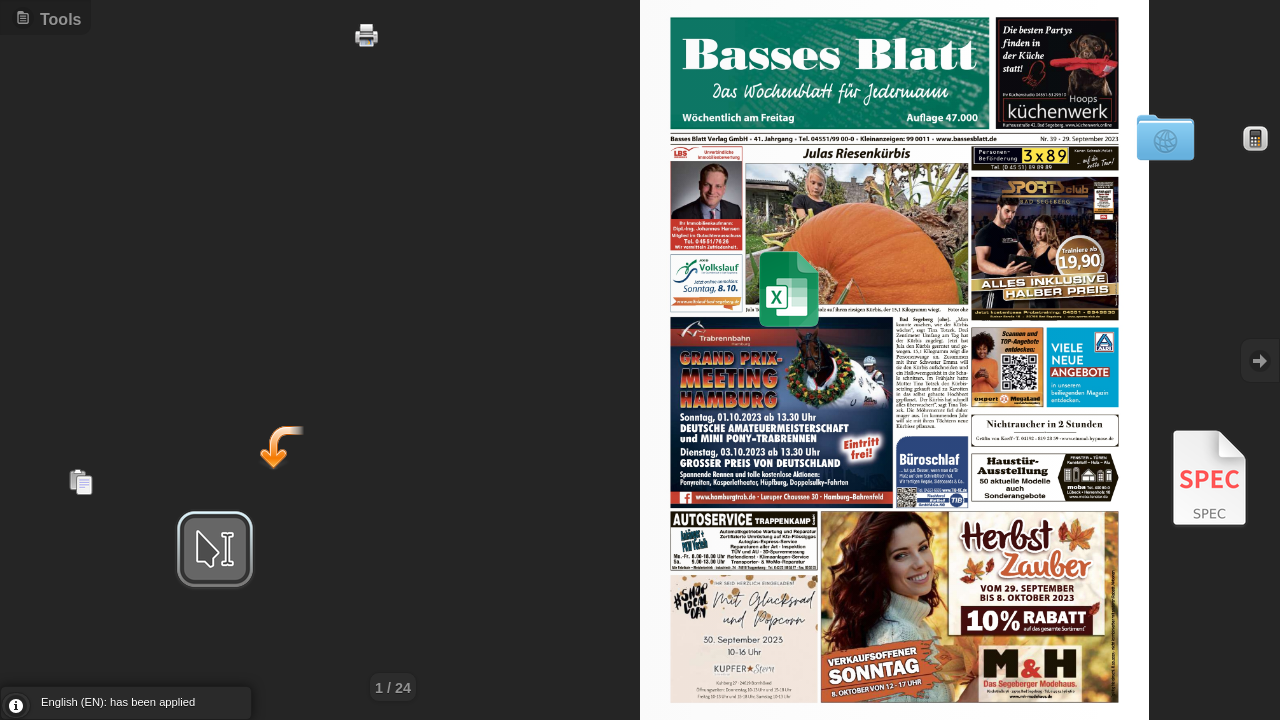 This screenshot has width=1280, height=720. Describe the element at coordinates (215, 549) in the screenshot. I see `open cursor and pointer preferences` at that location.